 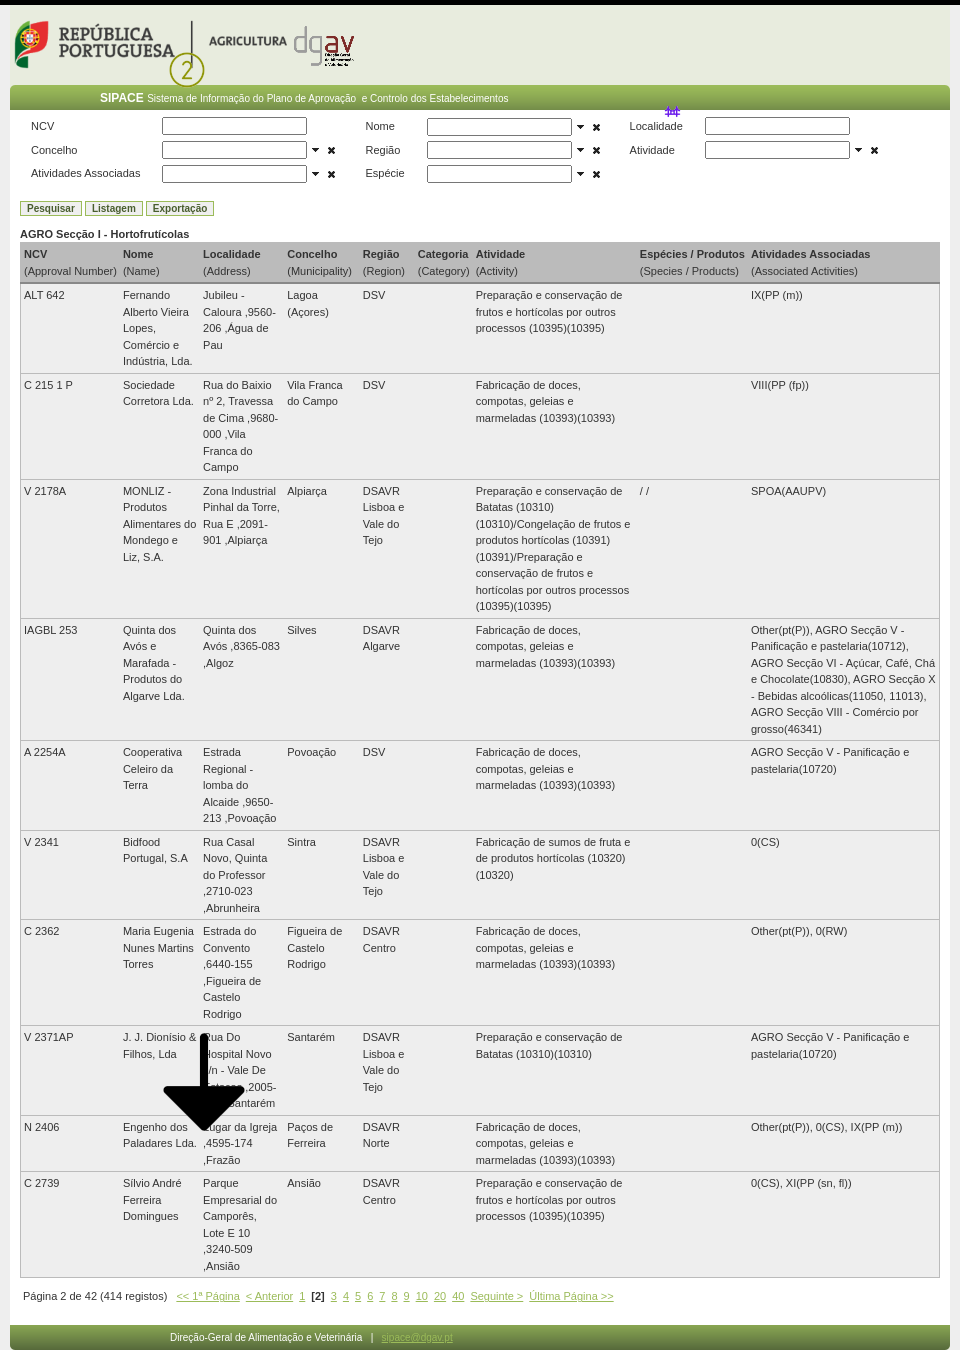 What do you see at coordinates (204, 1082) in the screenshot?
I see `download a file or content` at bounding box center [204, 1082].